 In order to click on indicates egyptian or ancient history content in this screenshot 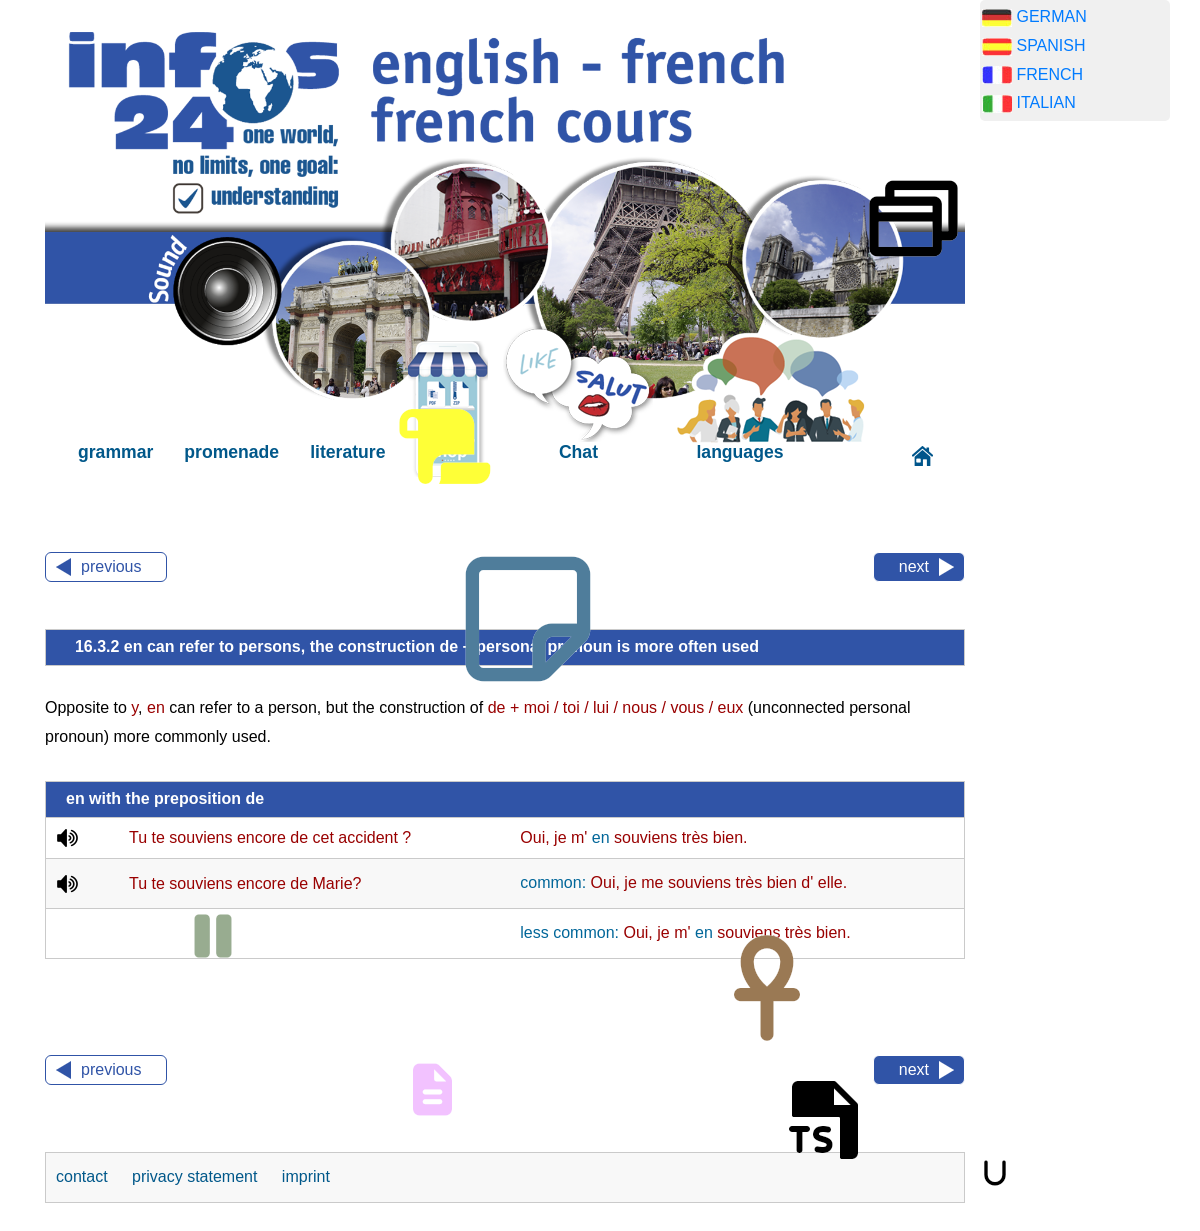, I will do `click(767, 988)`.